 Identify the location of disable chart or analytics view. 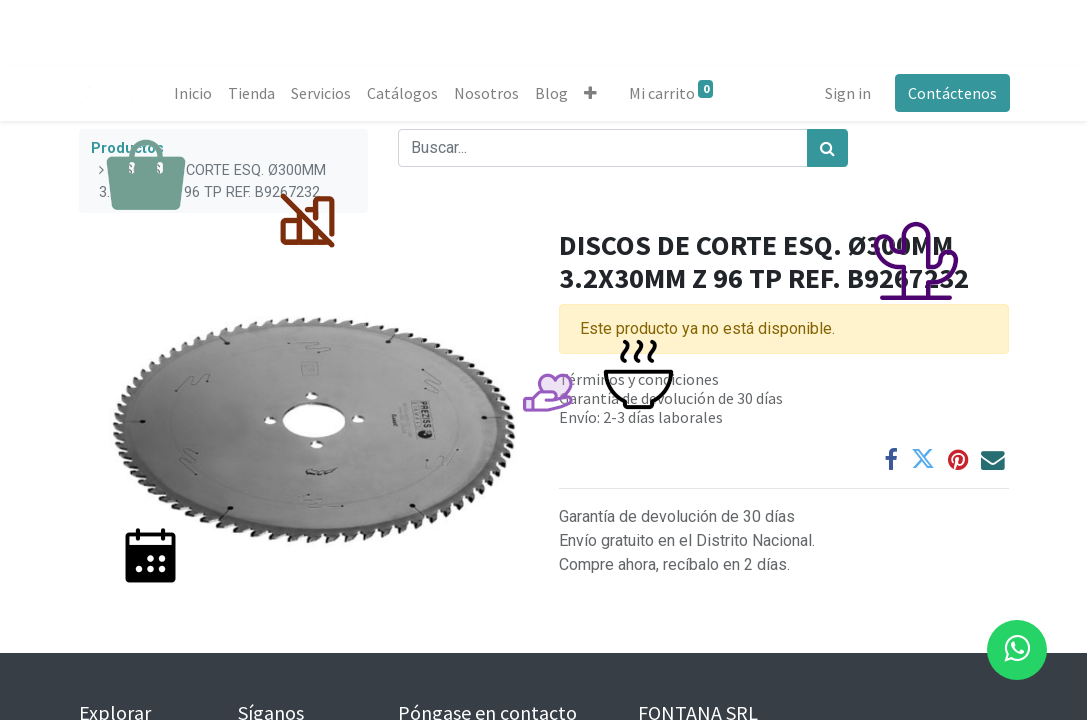
(307, 220).